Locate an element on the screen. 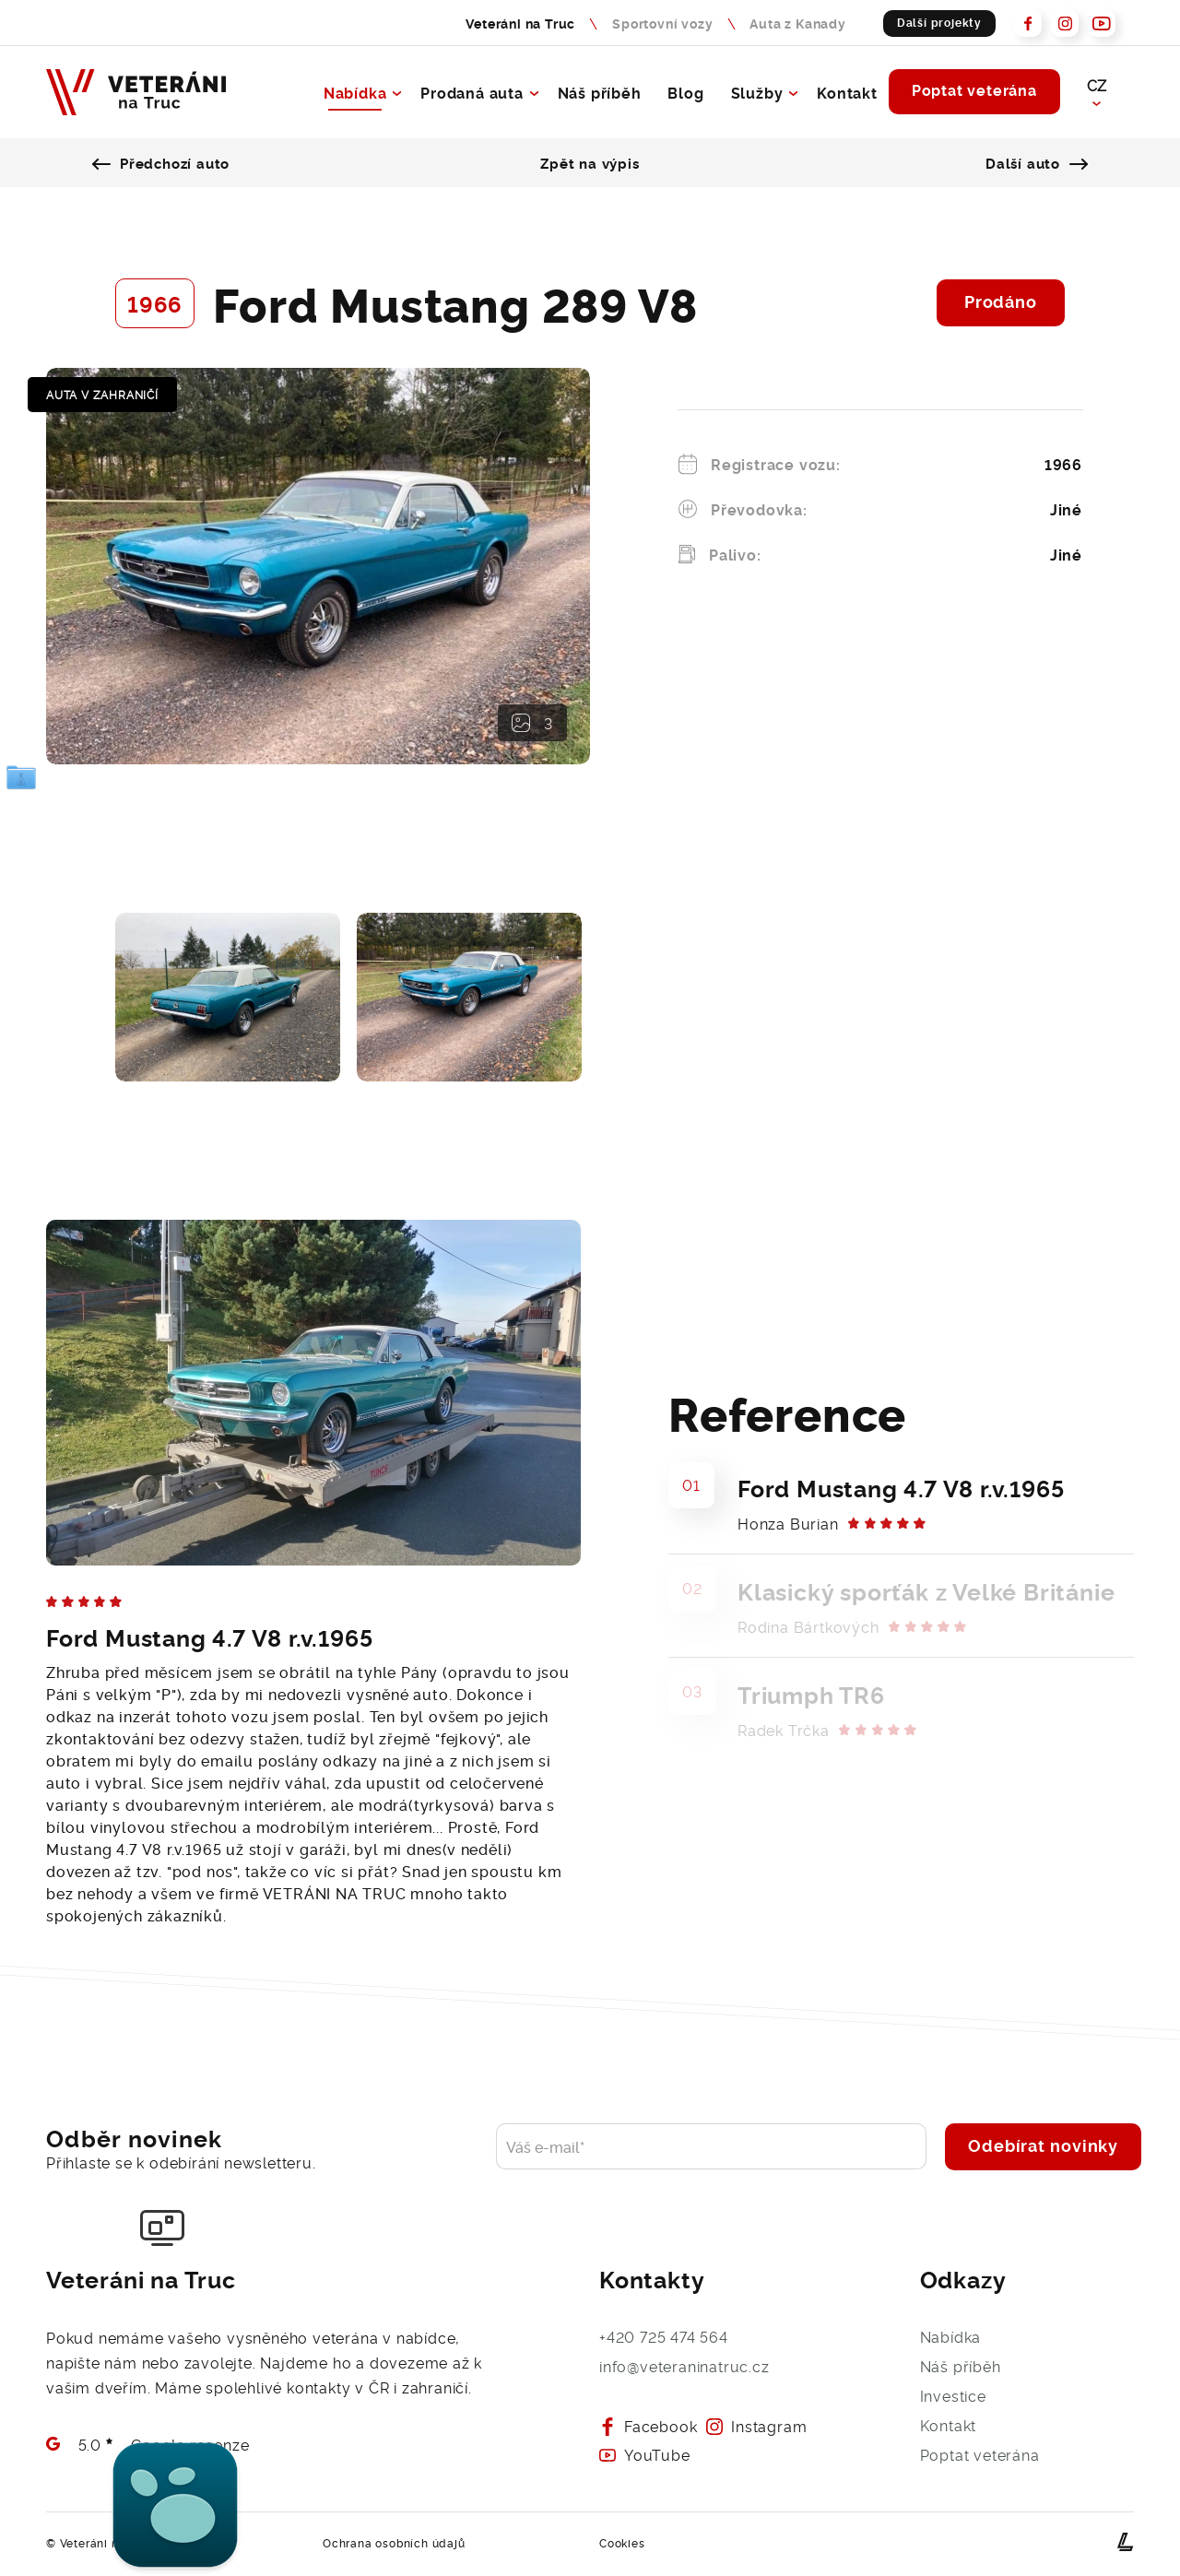 This screenshot has height=2576, width=1180. access remote desktop settings is located at coordinates (162, 2227).